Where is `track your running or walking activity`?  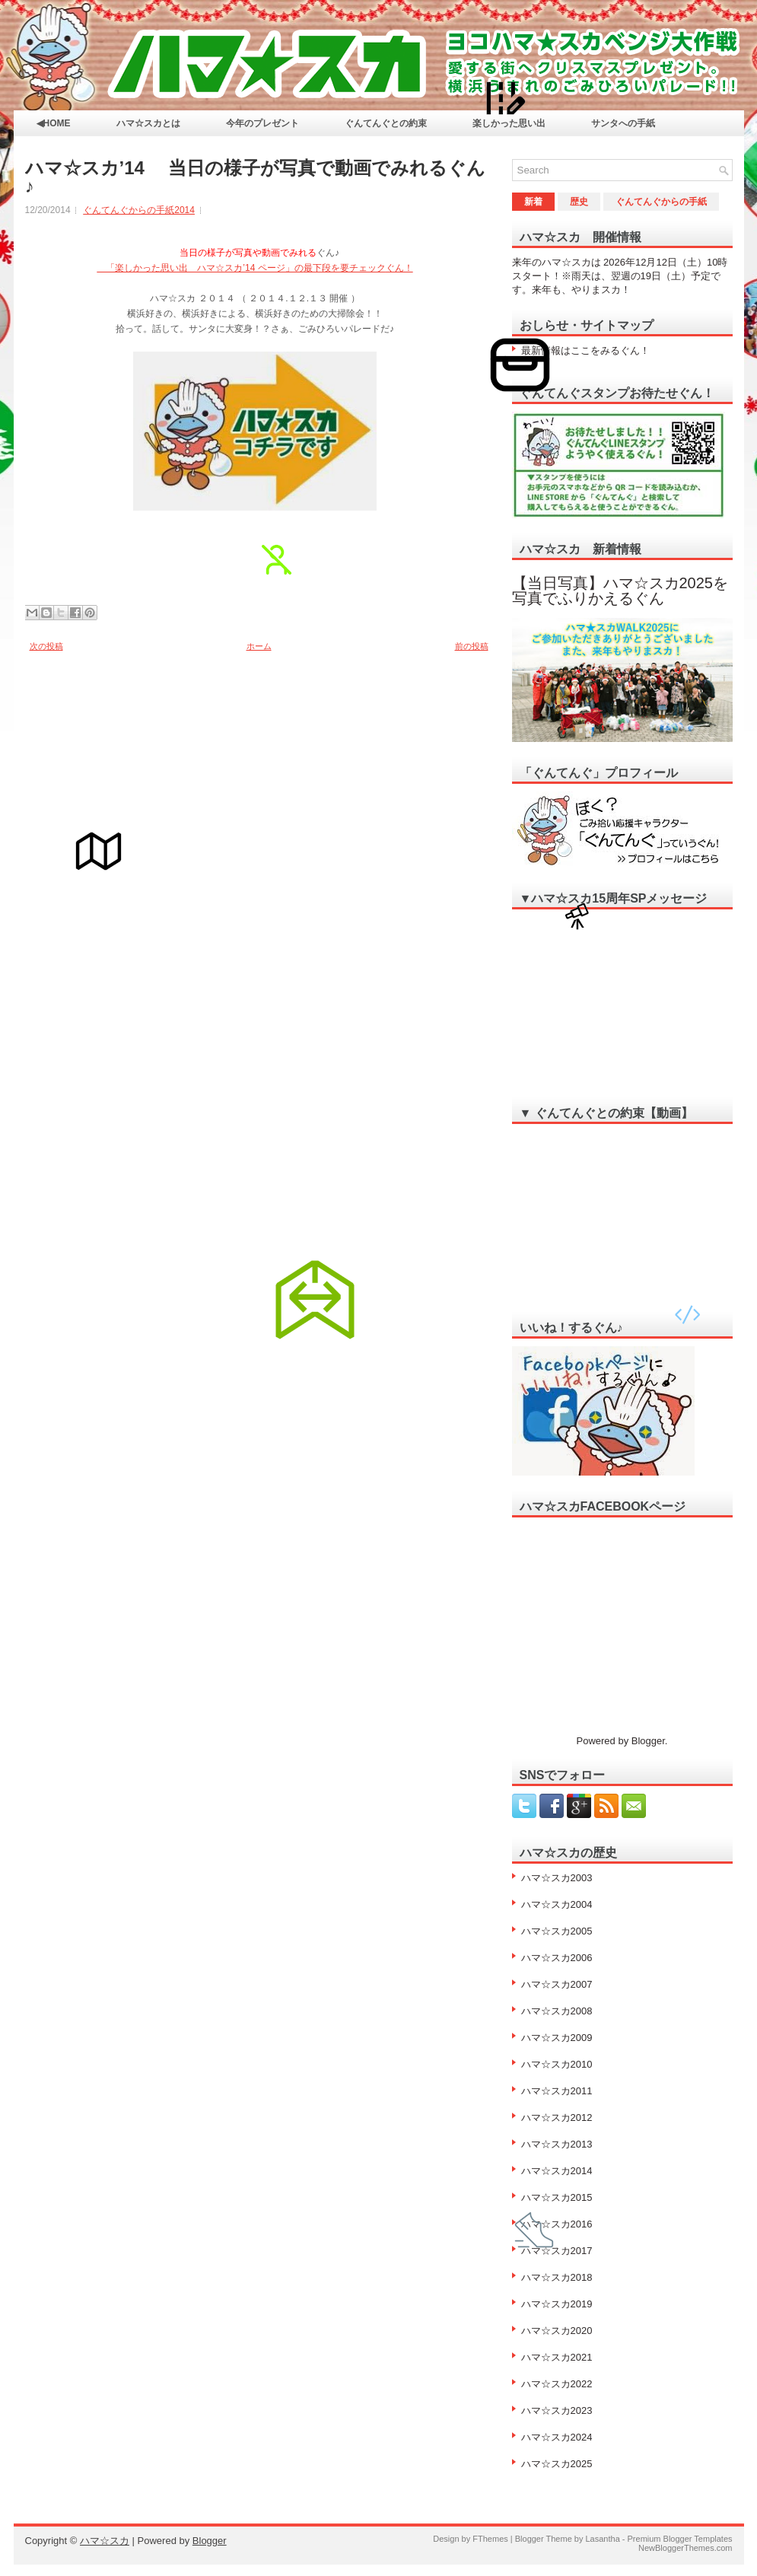
track your running or walking activity is located at coordinates (533, 2232).